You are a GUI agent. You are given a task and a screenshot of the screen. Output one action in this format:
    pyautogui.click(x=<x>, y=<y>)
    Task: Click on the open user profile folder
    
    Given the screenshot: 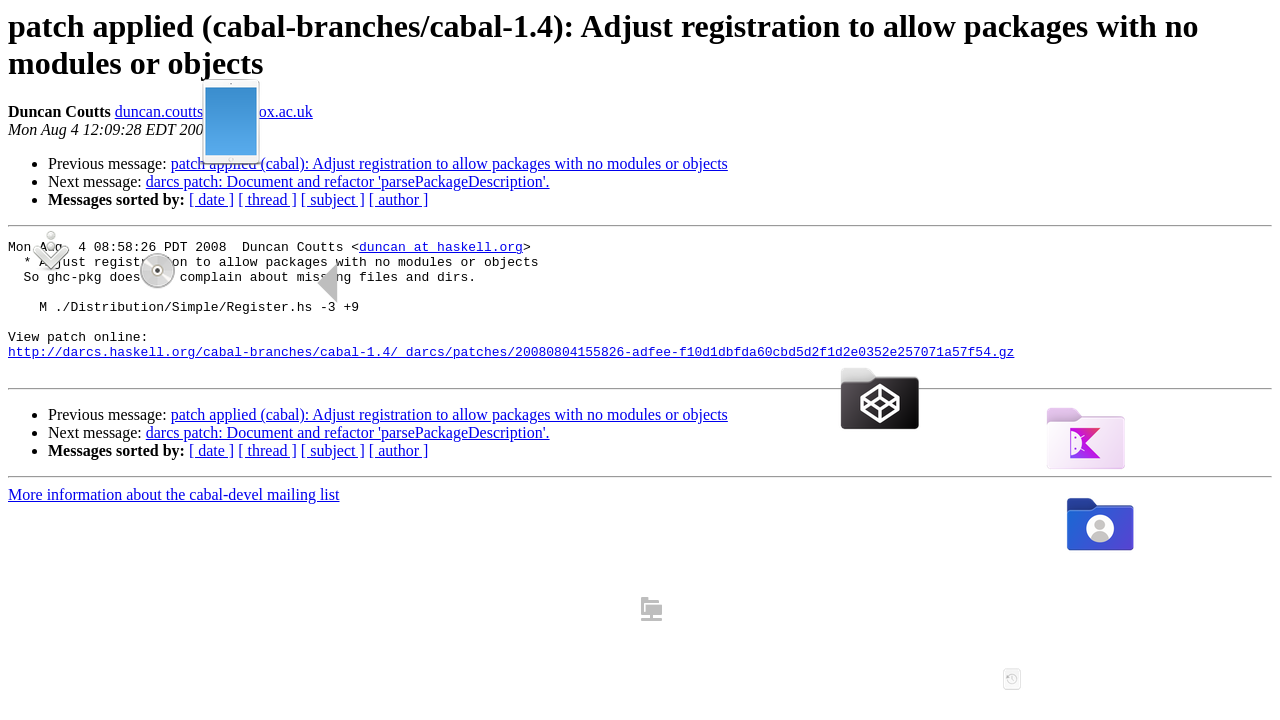 What is the action you would take?
    pyautogui.click(x=1100, y=526)
    